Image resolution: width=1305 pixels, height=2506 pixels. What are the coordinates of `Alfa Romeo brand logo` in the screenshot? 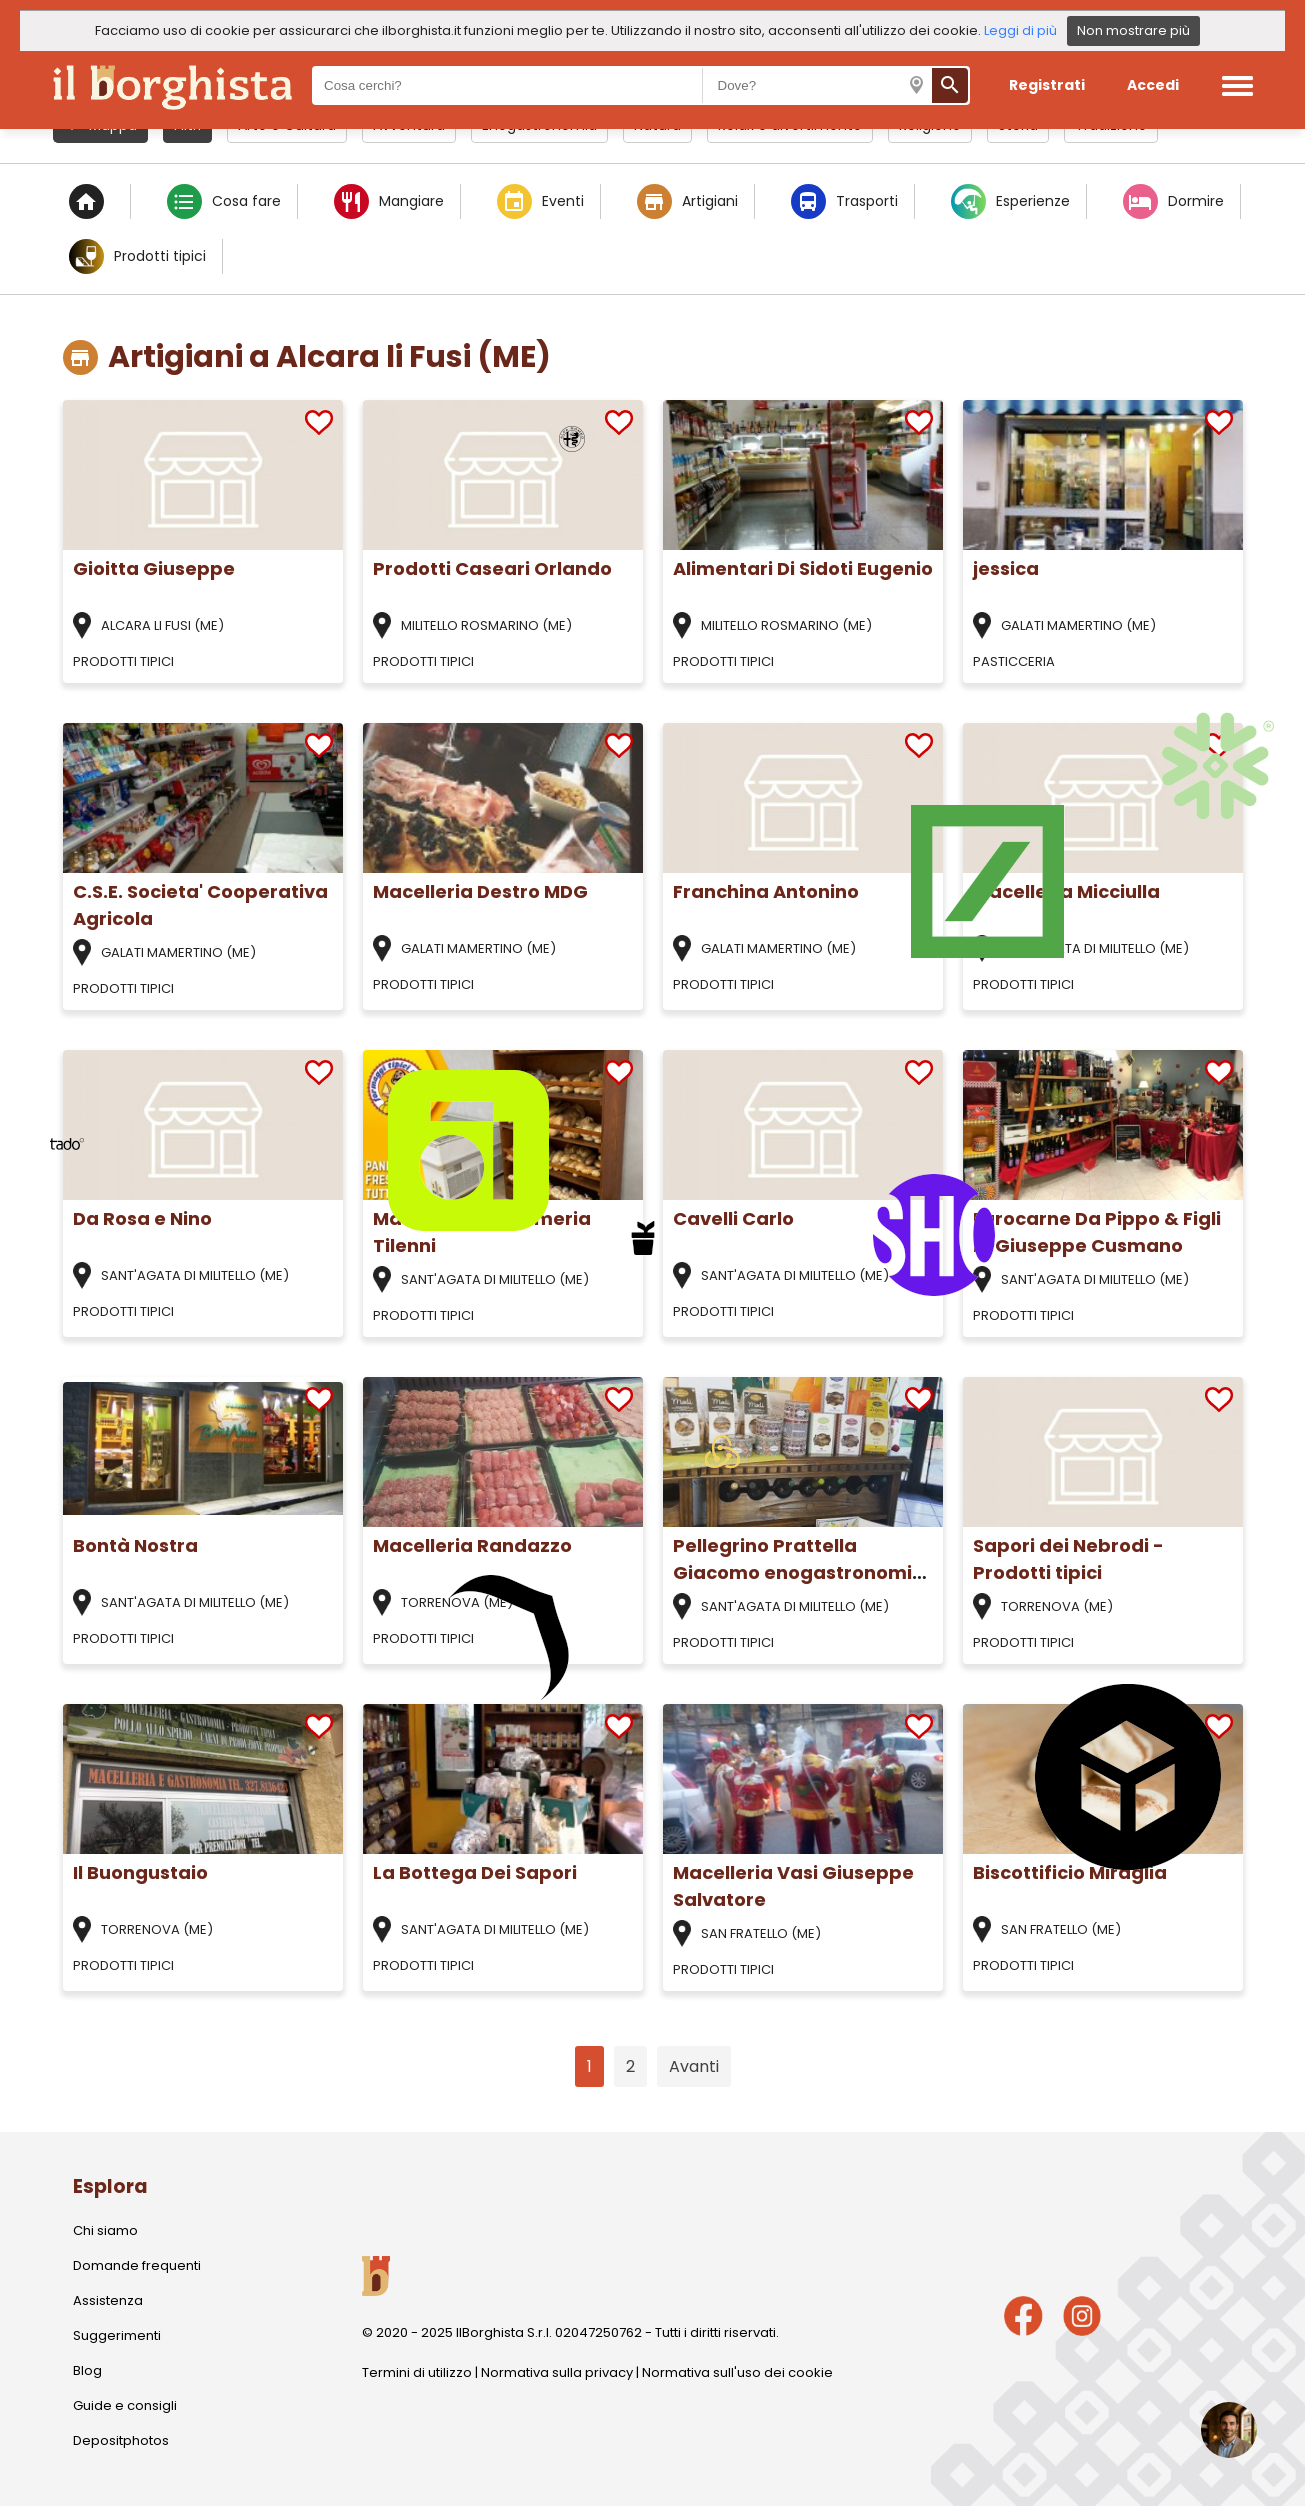 It's located at (572, 439).